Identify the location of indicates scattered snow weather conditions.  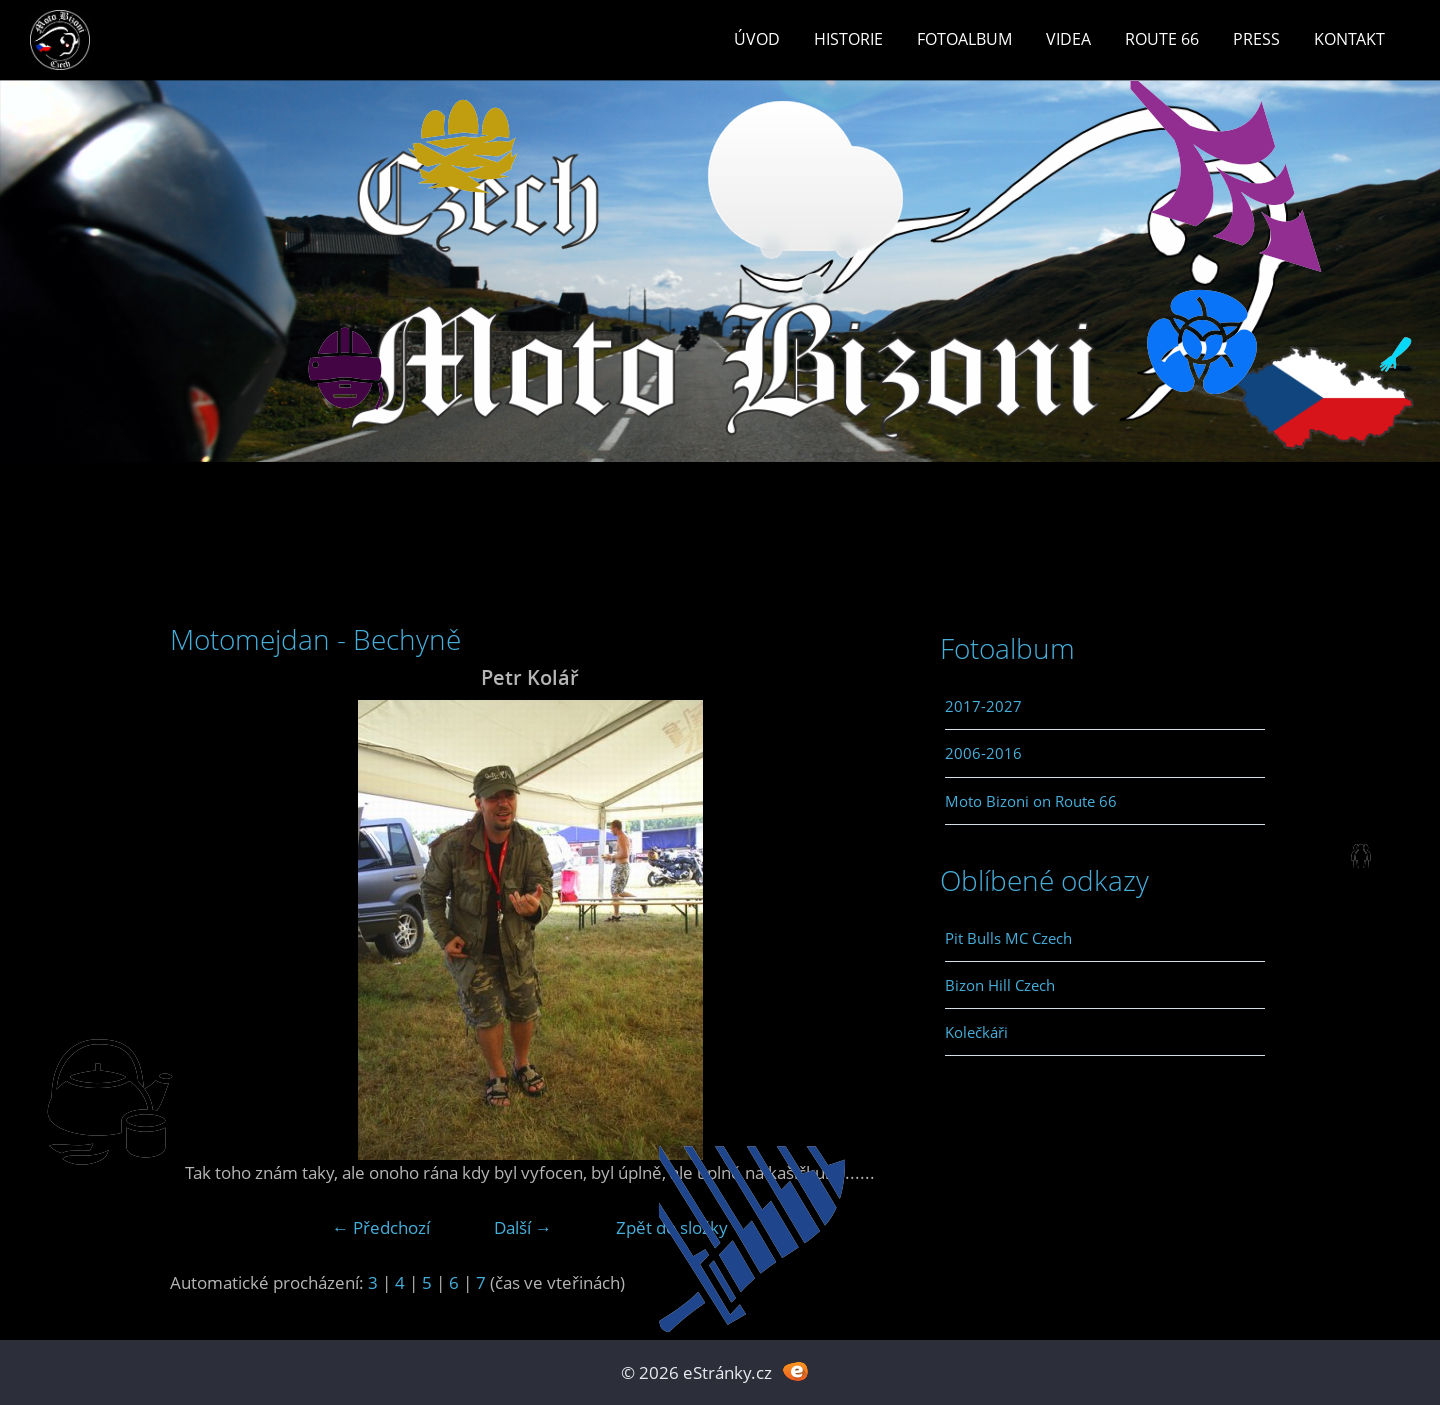
(805, 198).